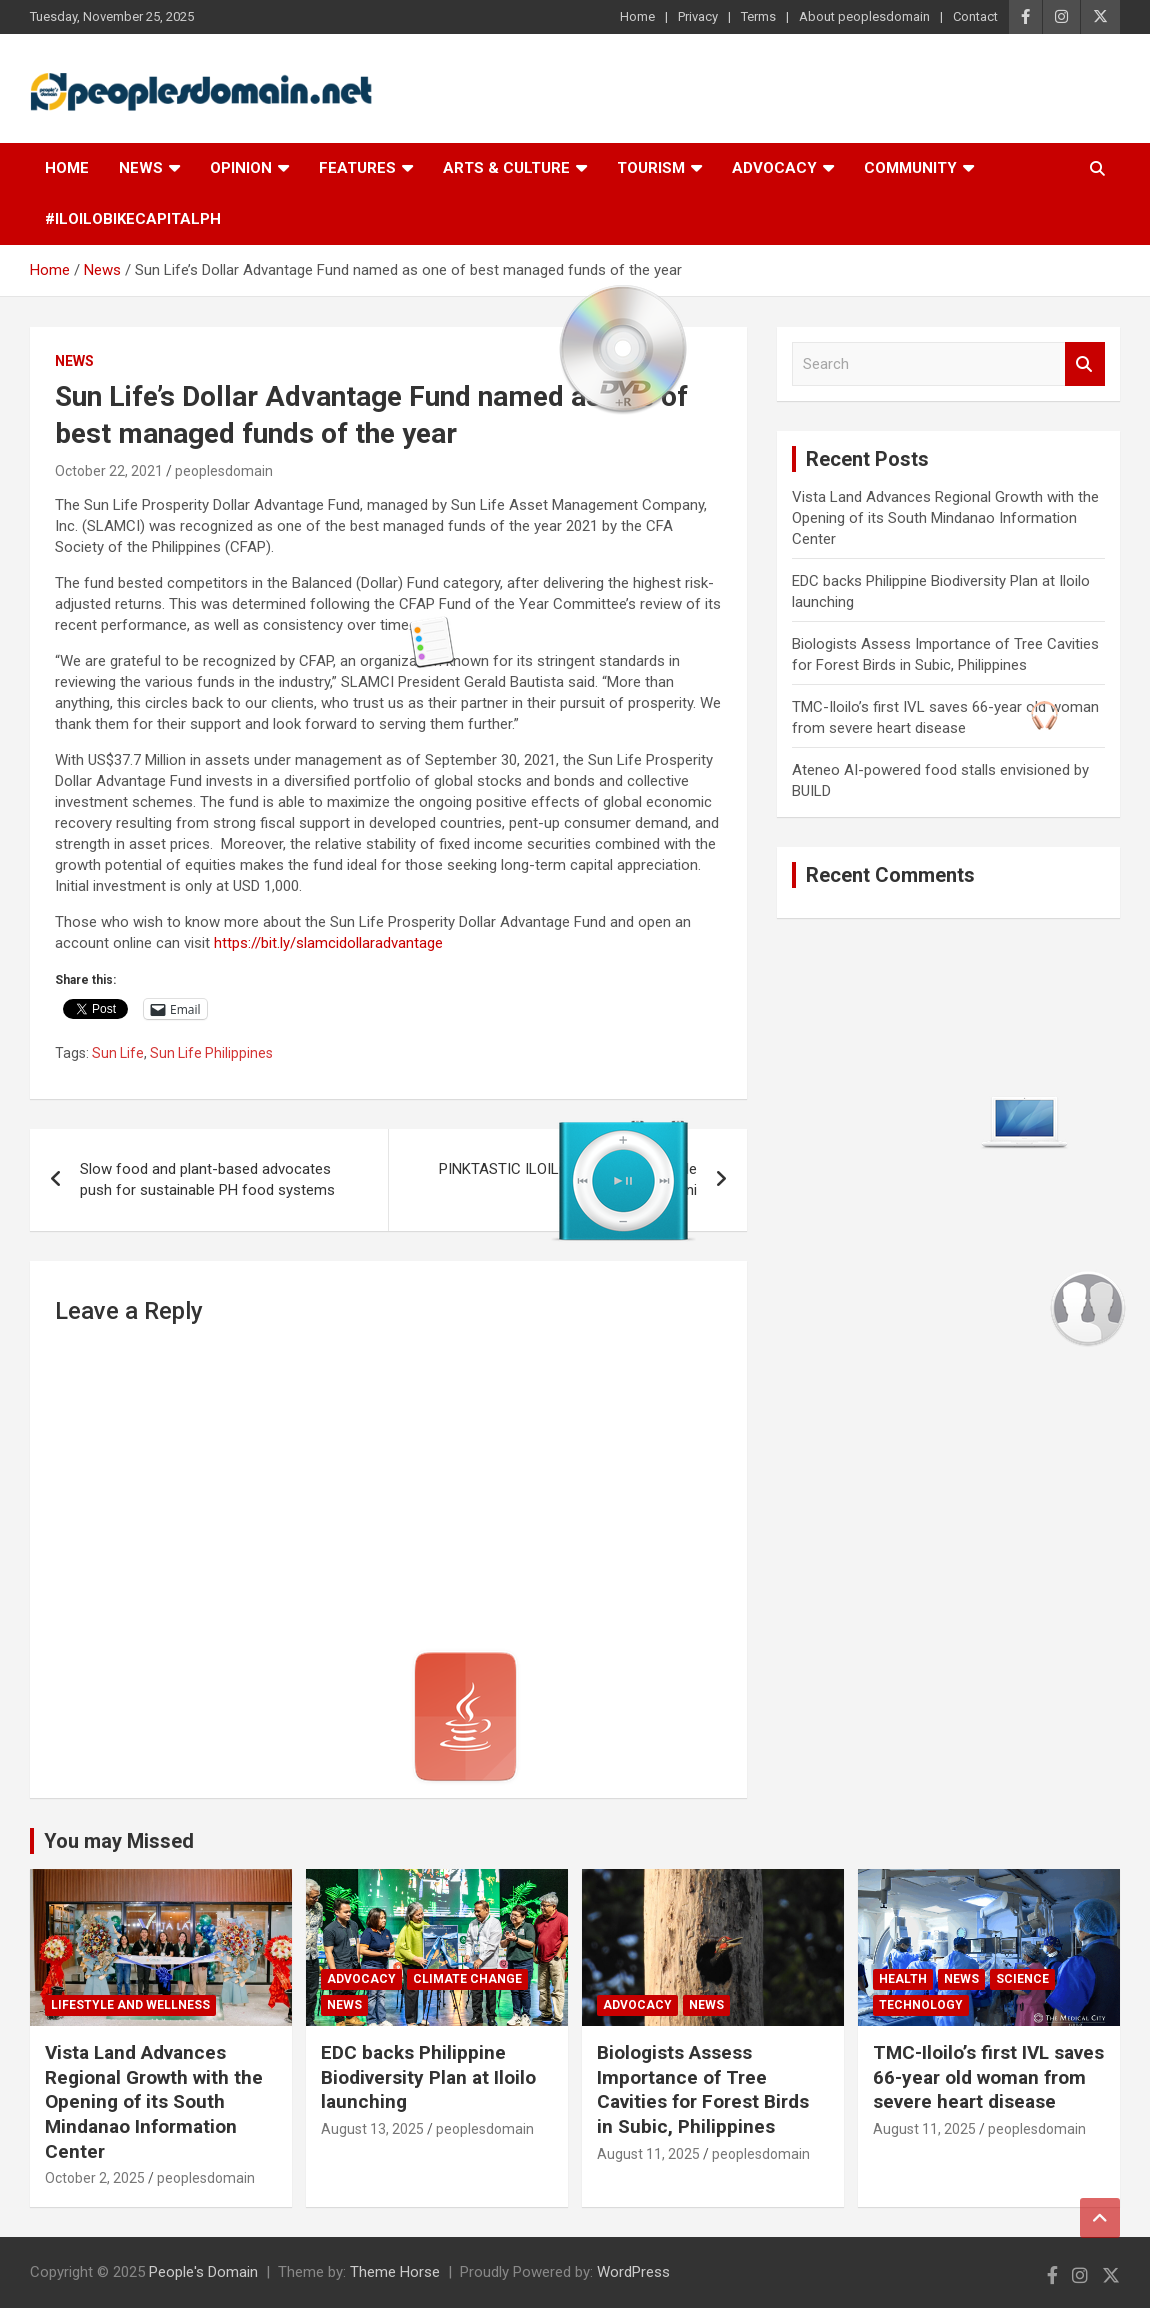 This screenshot has height=2308, width=1150. Describe the element at coordinates (623, 351) in the screenshot. I see `DVD+R disc media type indicator` at that location.